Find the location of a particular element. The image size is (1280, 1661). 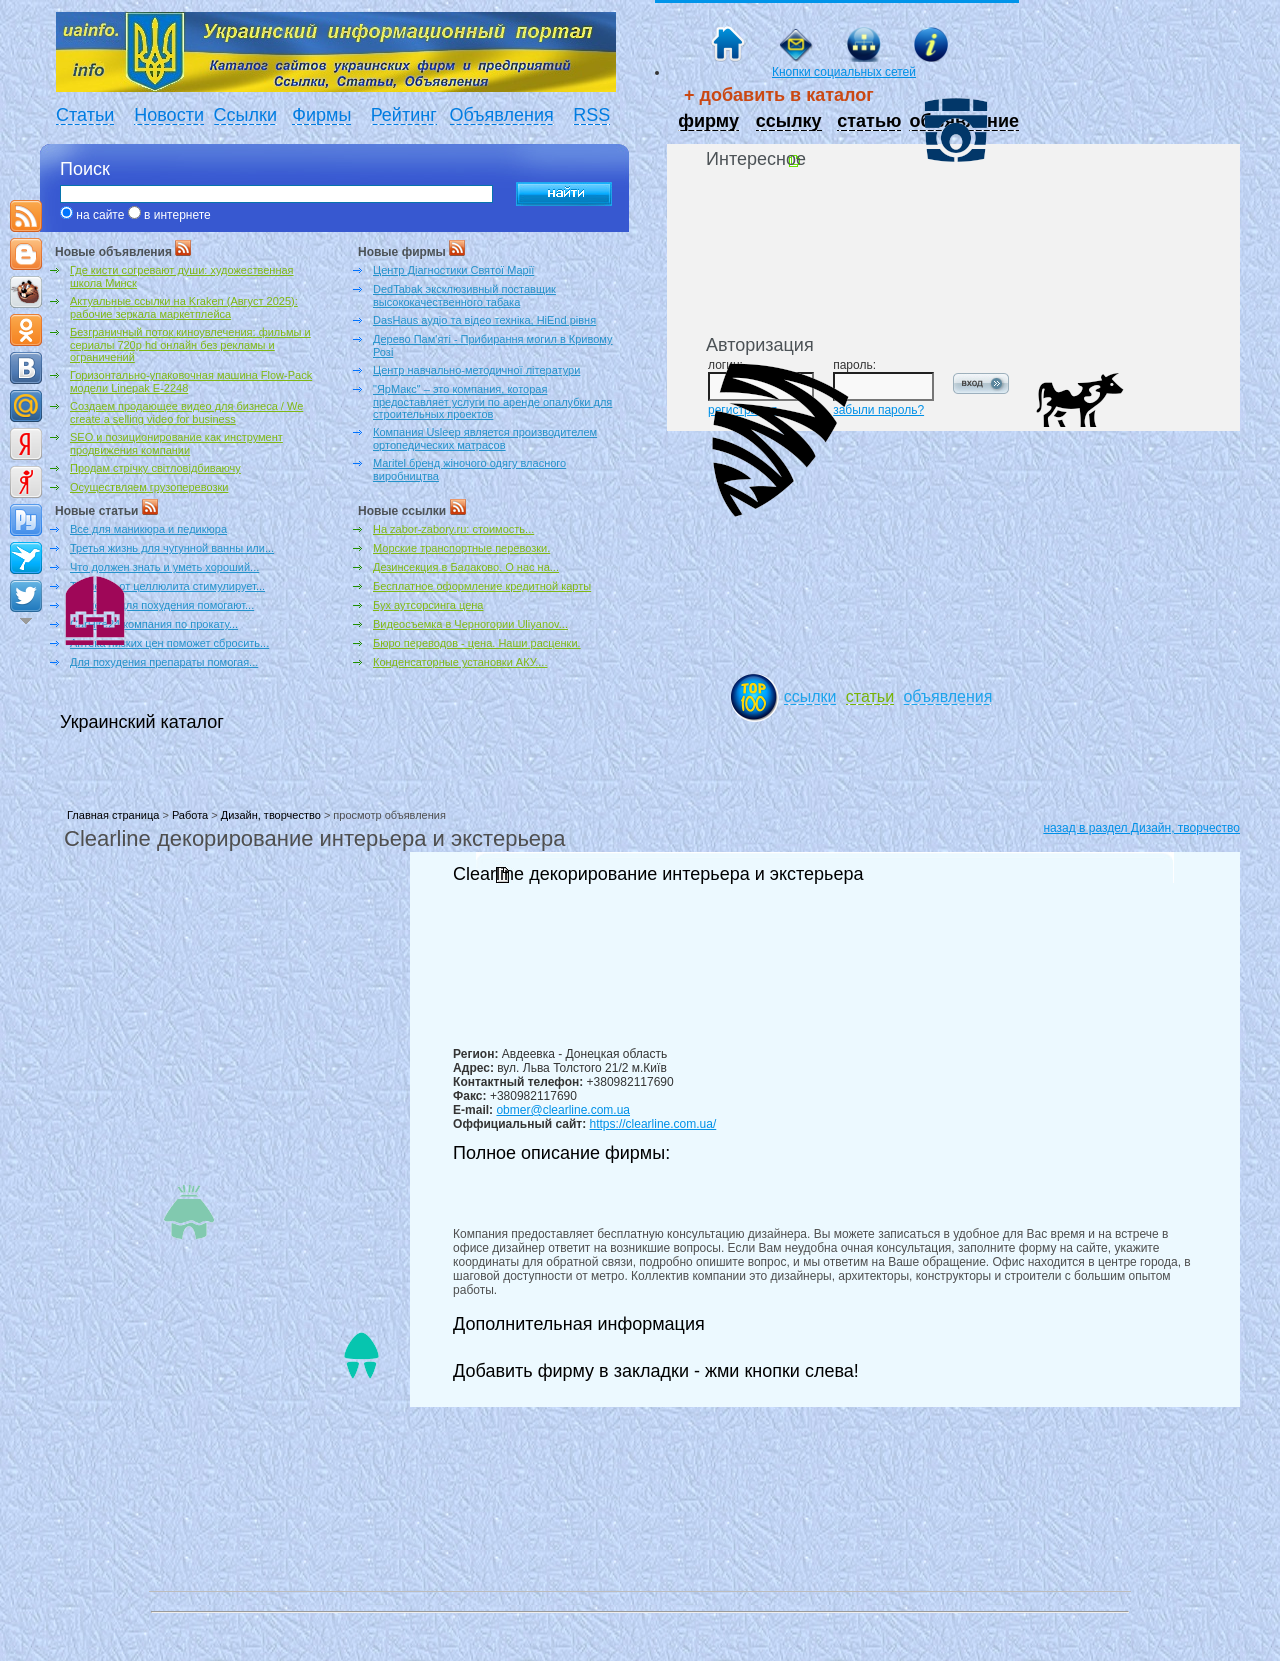

select a hut or shelter in-game is located at coordinates (189, 1212).